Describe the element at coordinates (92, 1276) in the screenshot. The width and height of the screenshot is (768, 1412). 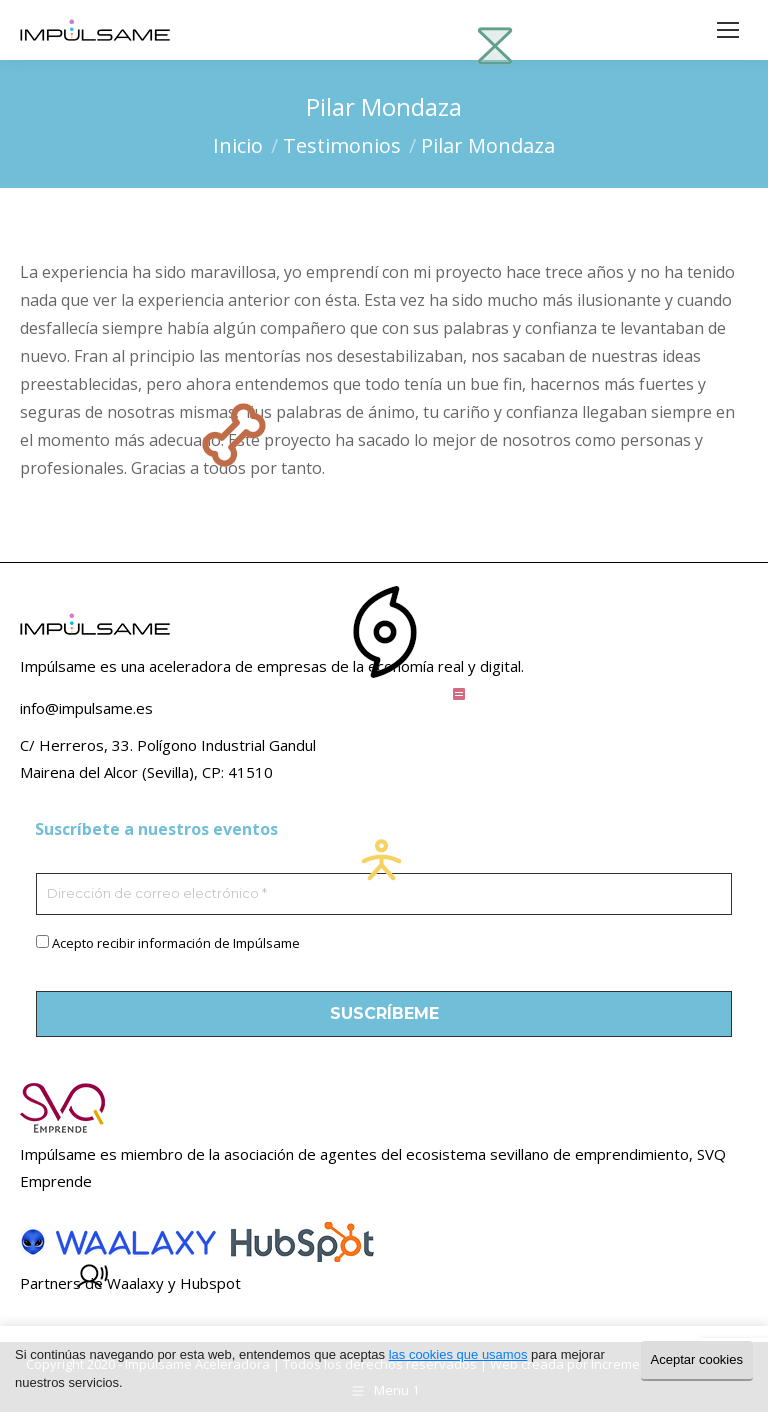
I see `user is speaking or broadcasting audio` at that location.